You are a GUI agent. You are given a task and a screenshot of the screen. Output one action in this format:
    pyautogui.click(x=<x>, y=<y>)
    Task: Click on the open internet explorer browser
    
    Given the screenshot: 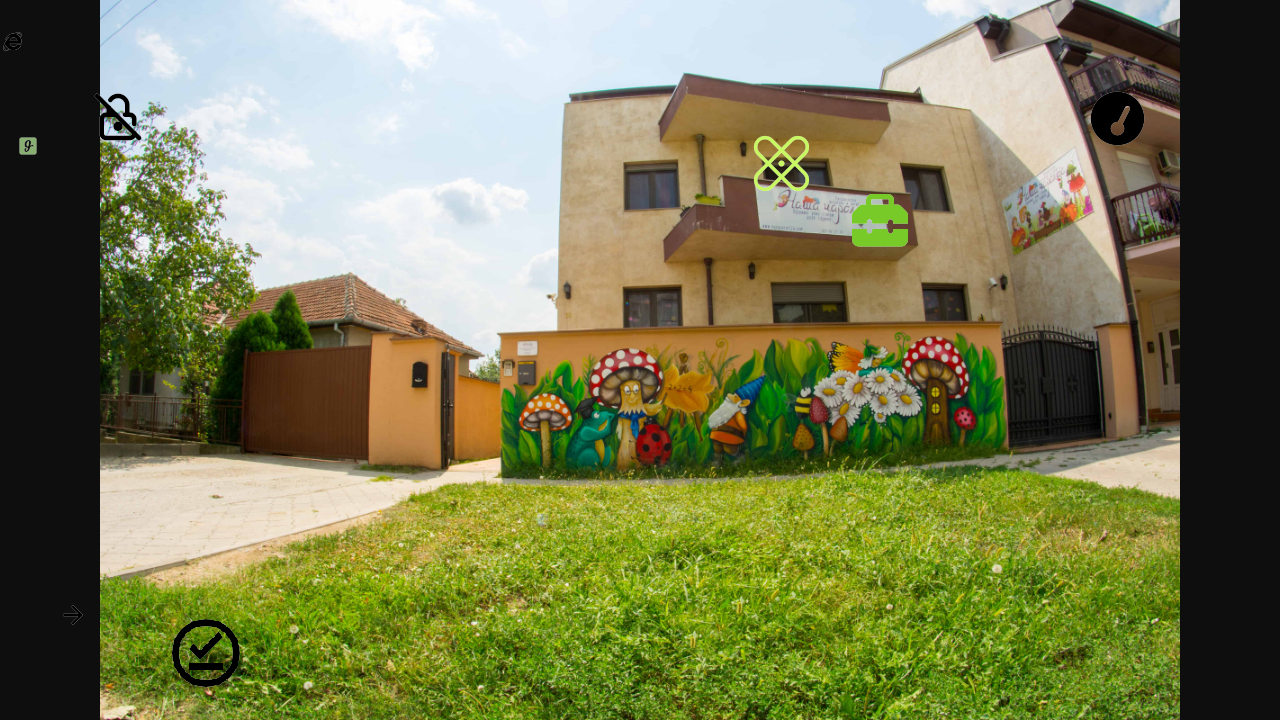 What is the action you would take?
    pyautogui.click(x=12, y=41)
    